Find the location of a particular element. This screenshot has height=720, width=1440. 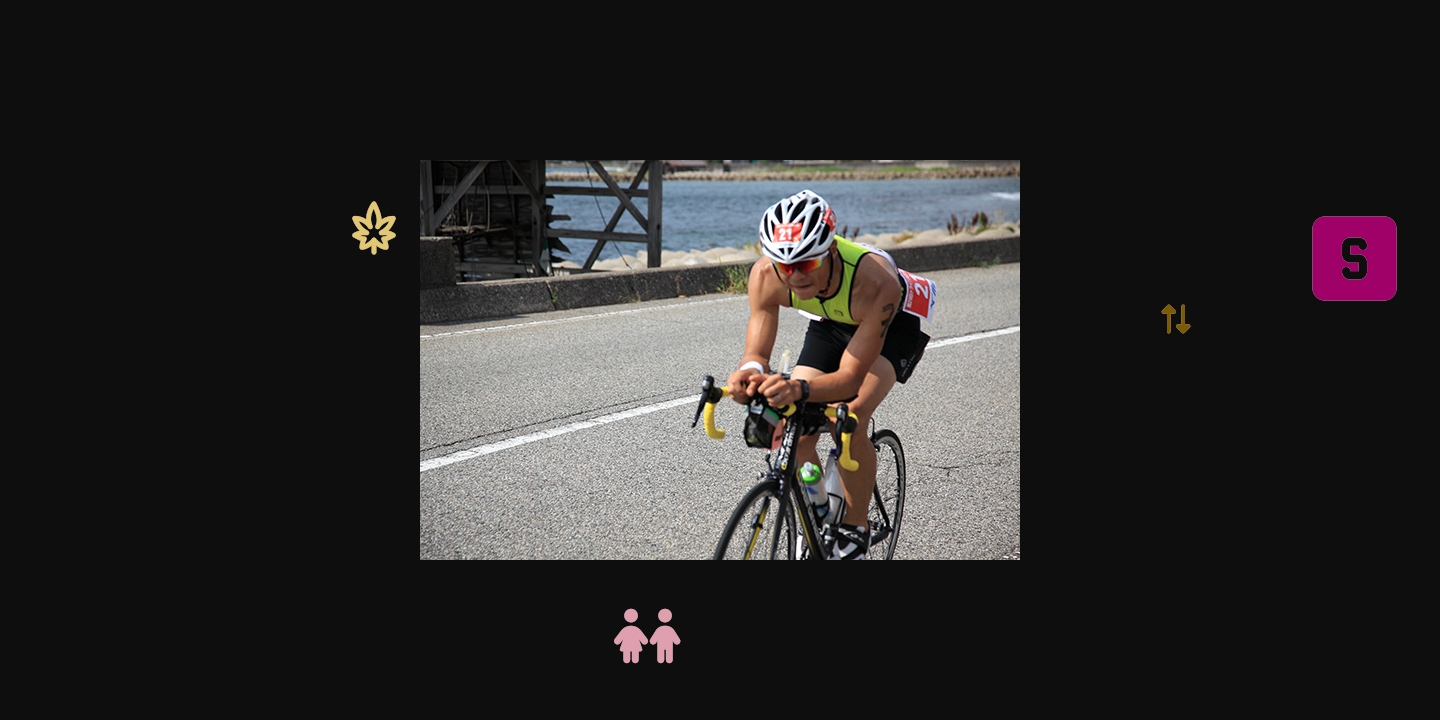

indicates child-friendly or family content is located at coordinates (648, 636).